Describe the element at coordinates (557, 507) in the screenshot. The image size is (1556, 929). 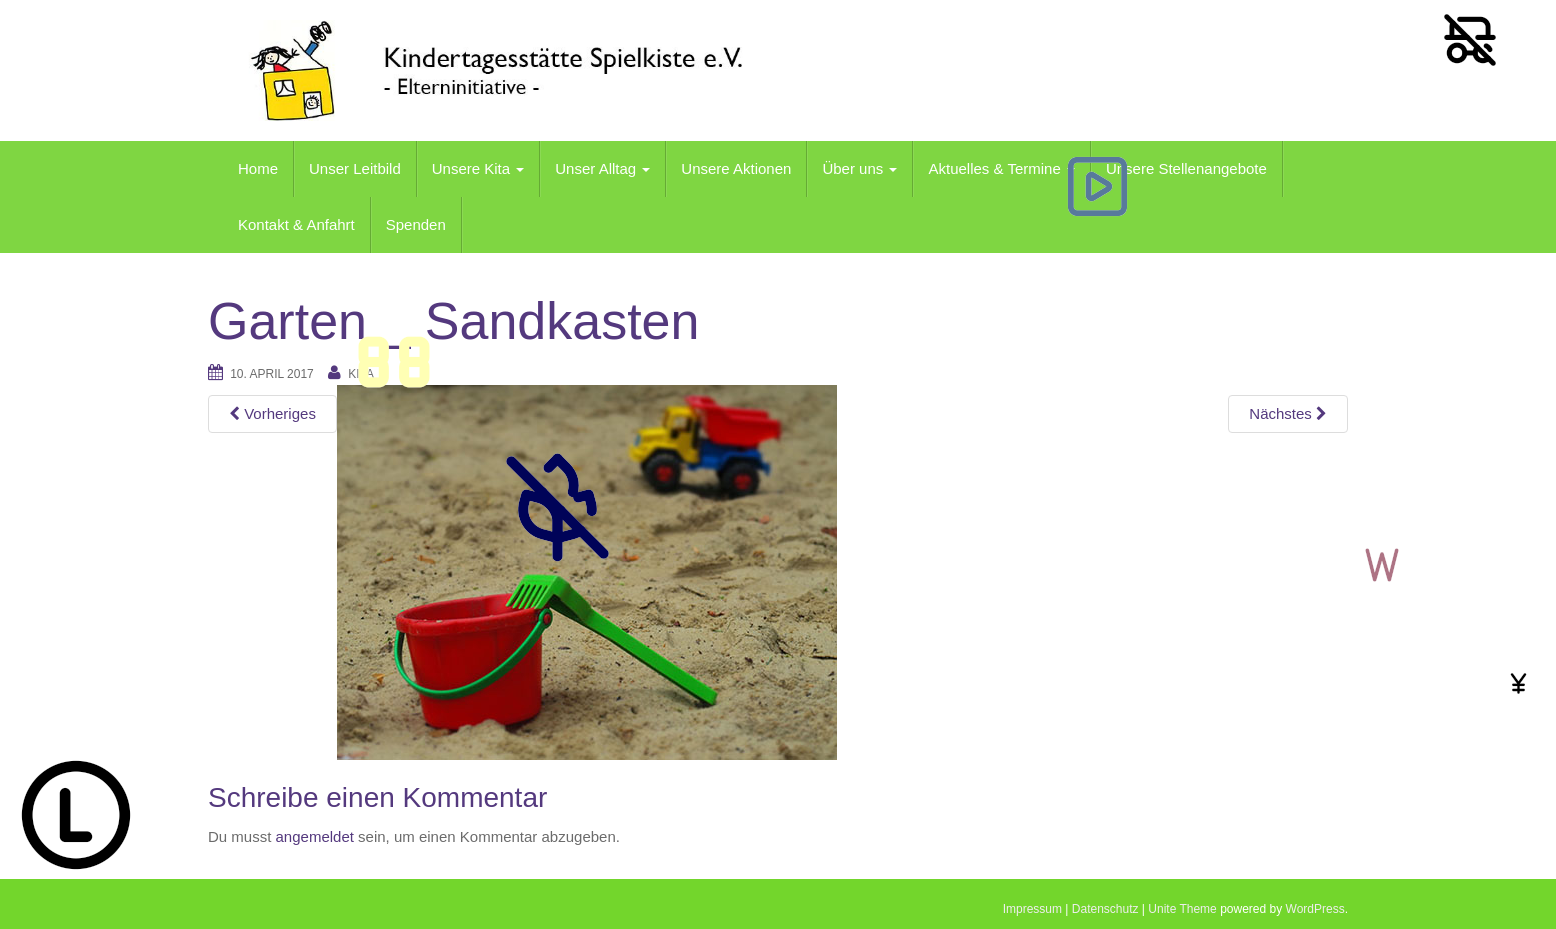
I see `indicates gluten-free option or product` at that location.